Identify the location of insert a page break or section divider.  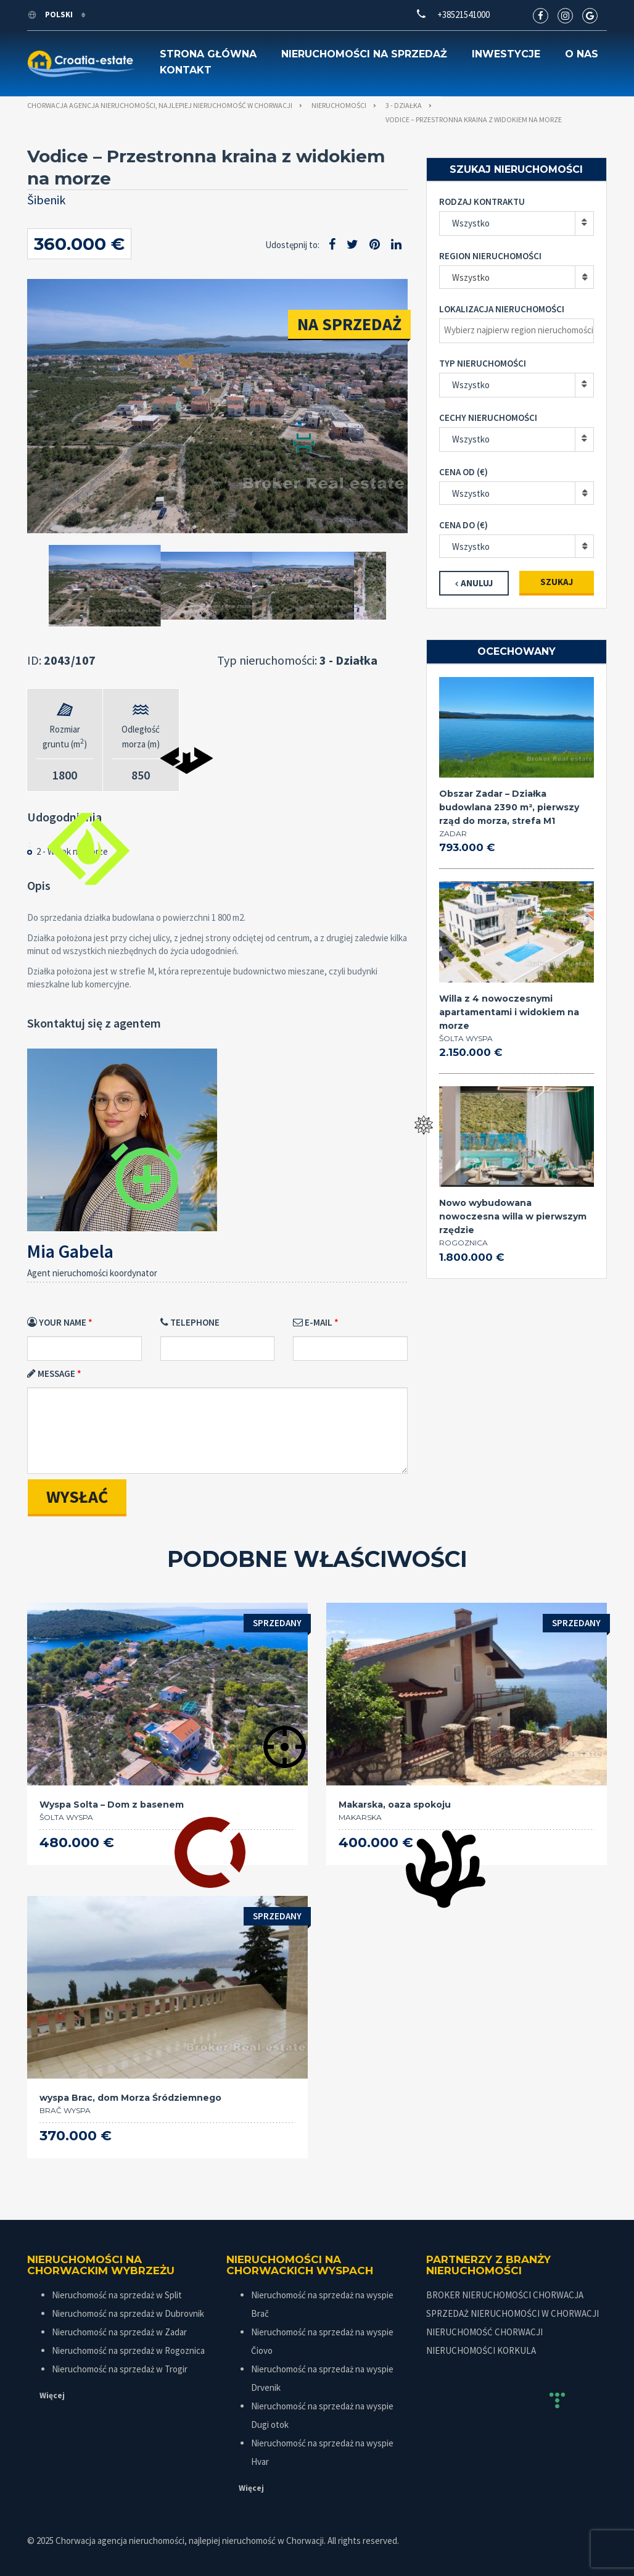
(303, 442).